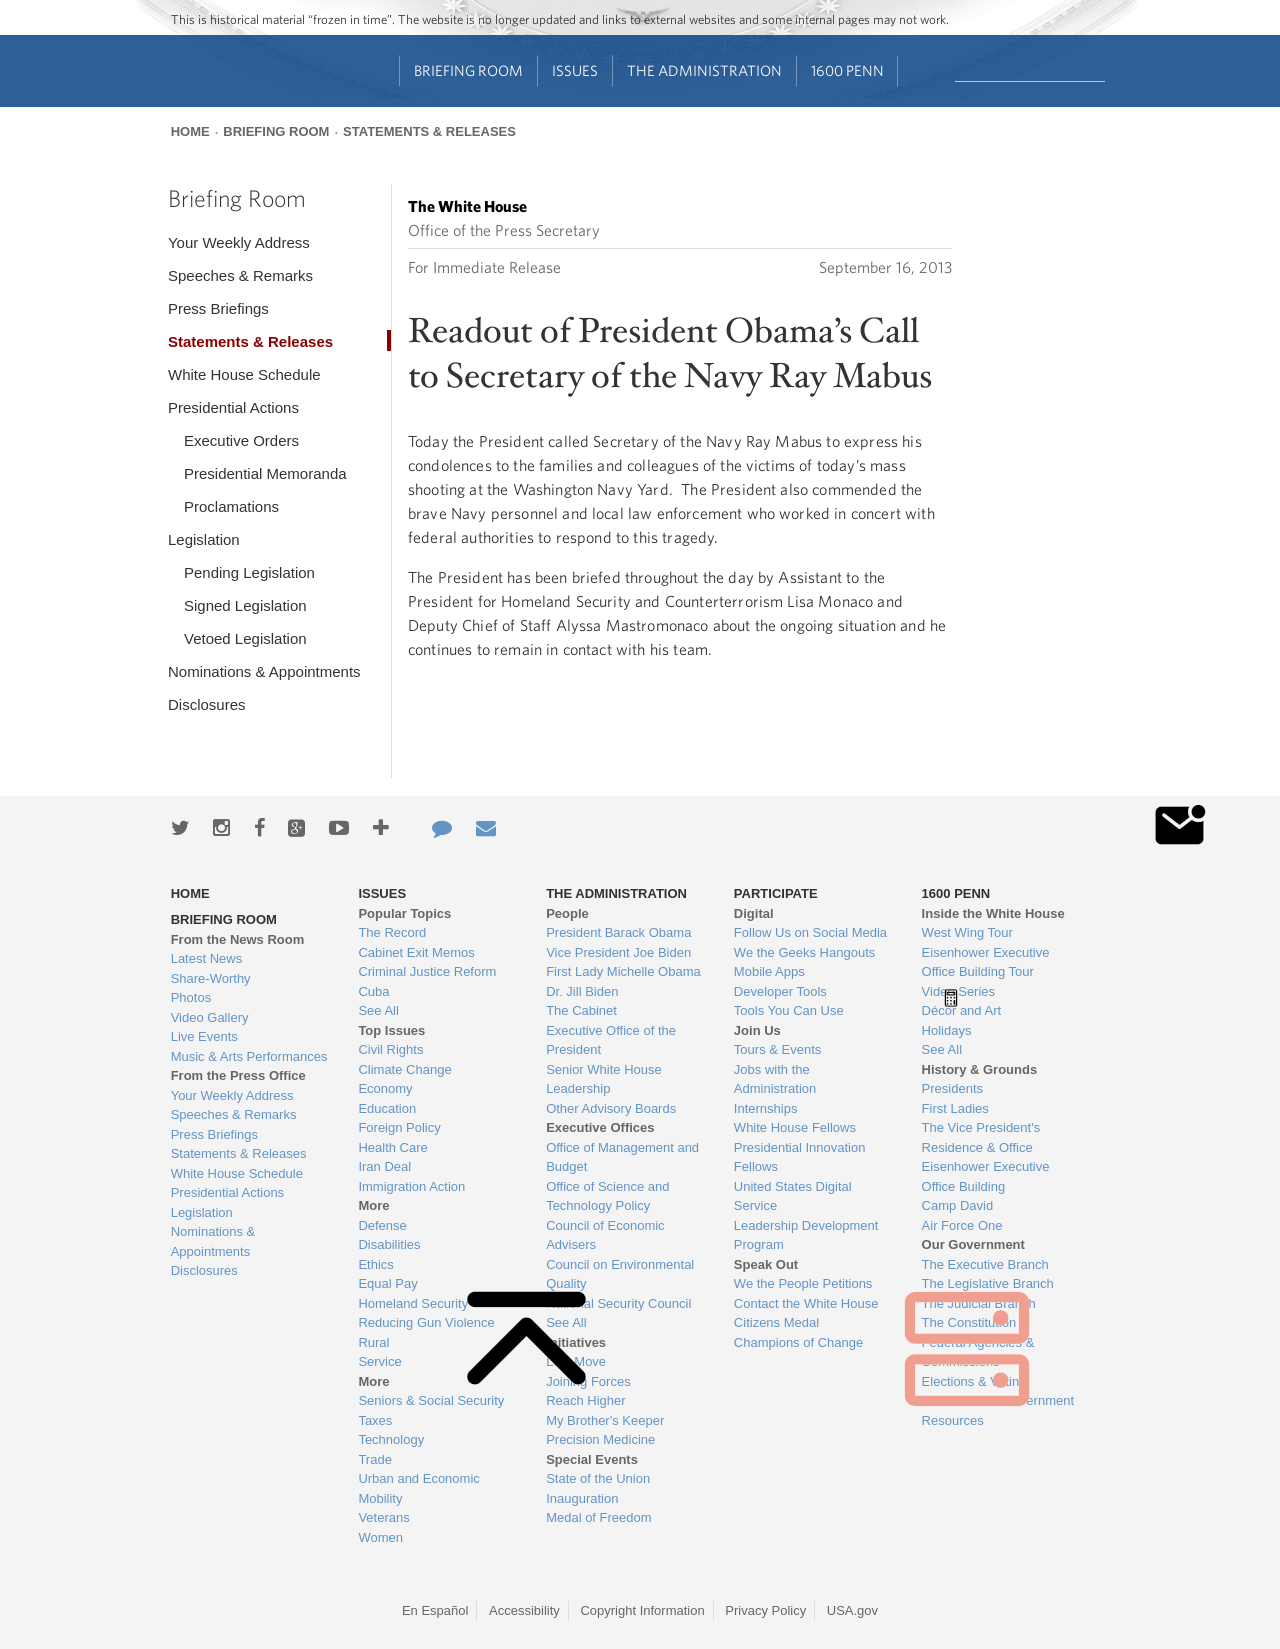 This screenshot has width=1280, height=1649. Describe the element at coordinates (526, 1335) in the screenshot. I see `collapse or minimize a section` at that location.